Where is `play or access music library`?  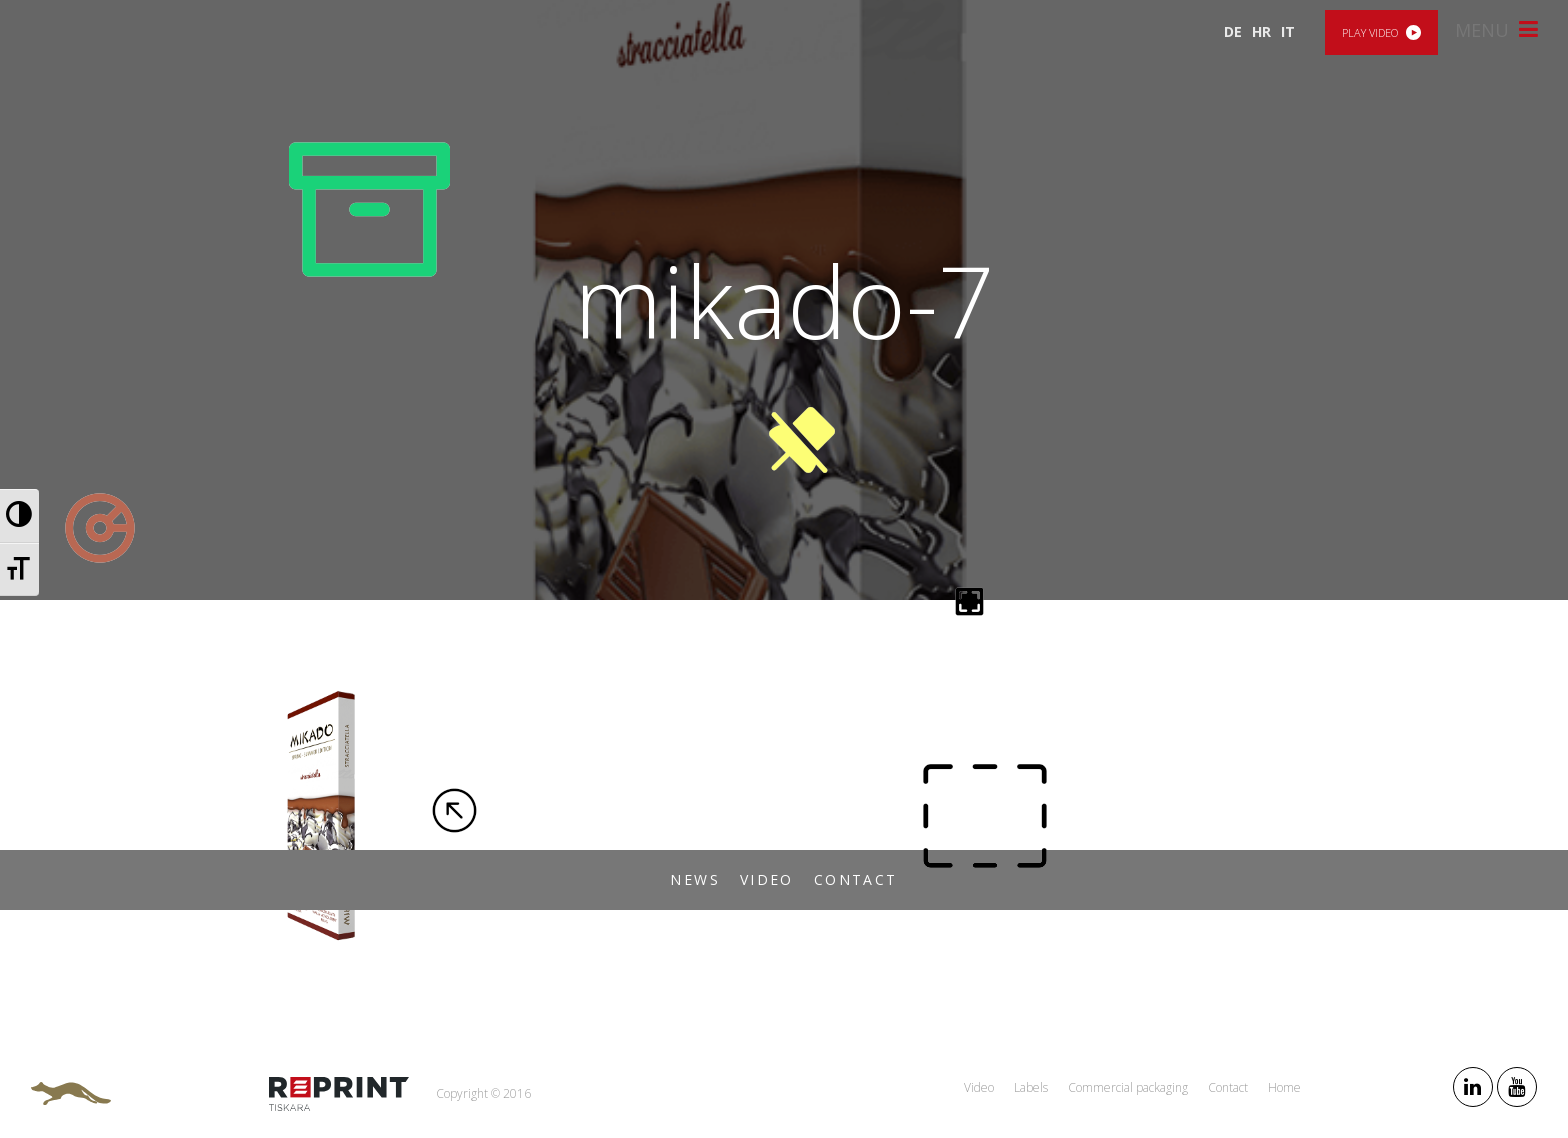
play or access music library is located at coordinates (100, 528).